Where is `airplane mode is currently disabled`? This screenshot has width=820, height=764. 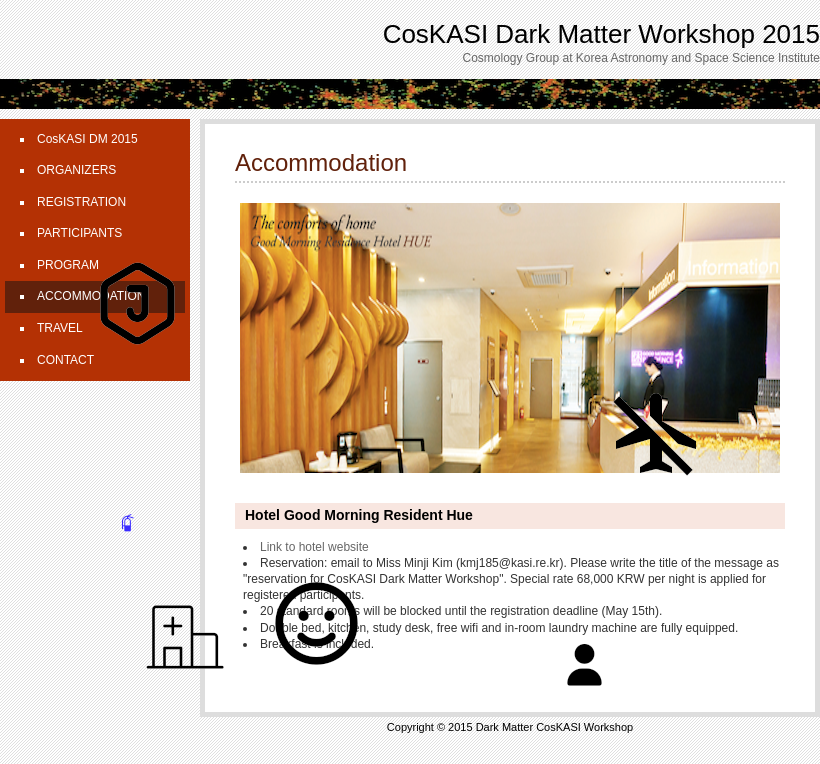 airplane mode is currently disabled is located at coordinates (656, 433).